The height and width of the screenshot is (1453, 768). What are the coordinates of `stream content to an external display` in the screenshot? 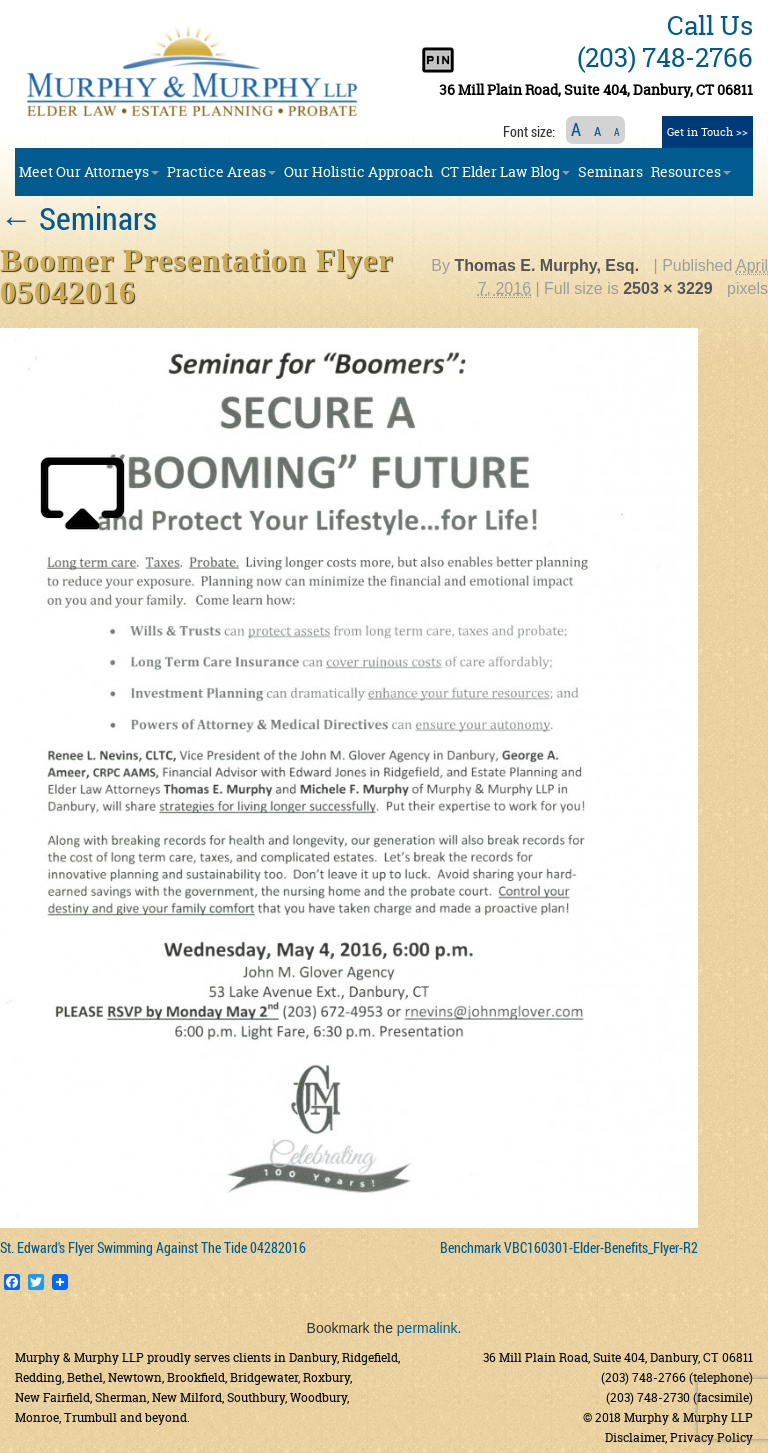 It's located at (82, 491).